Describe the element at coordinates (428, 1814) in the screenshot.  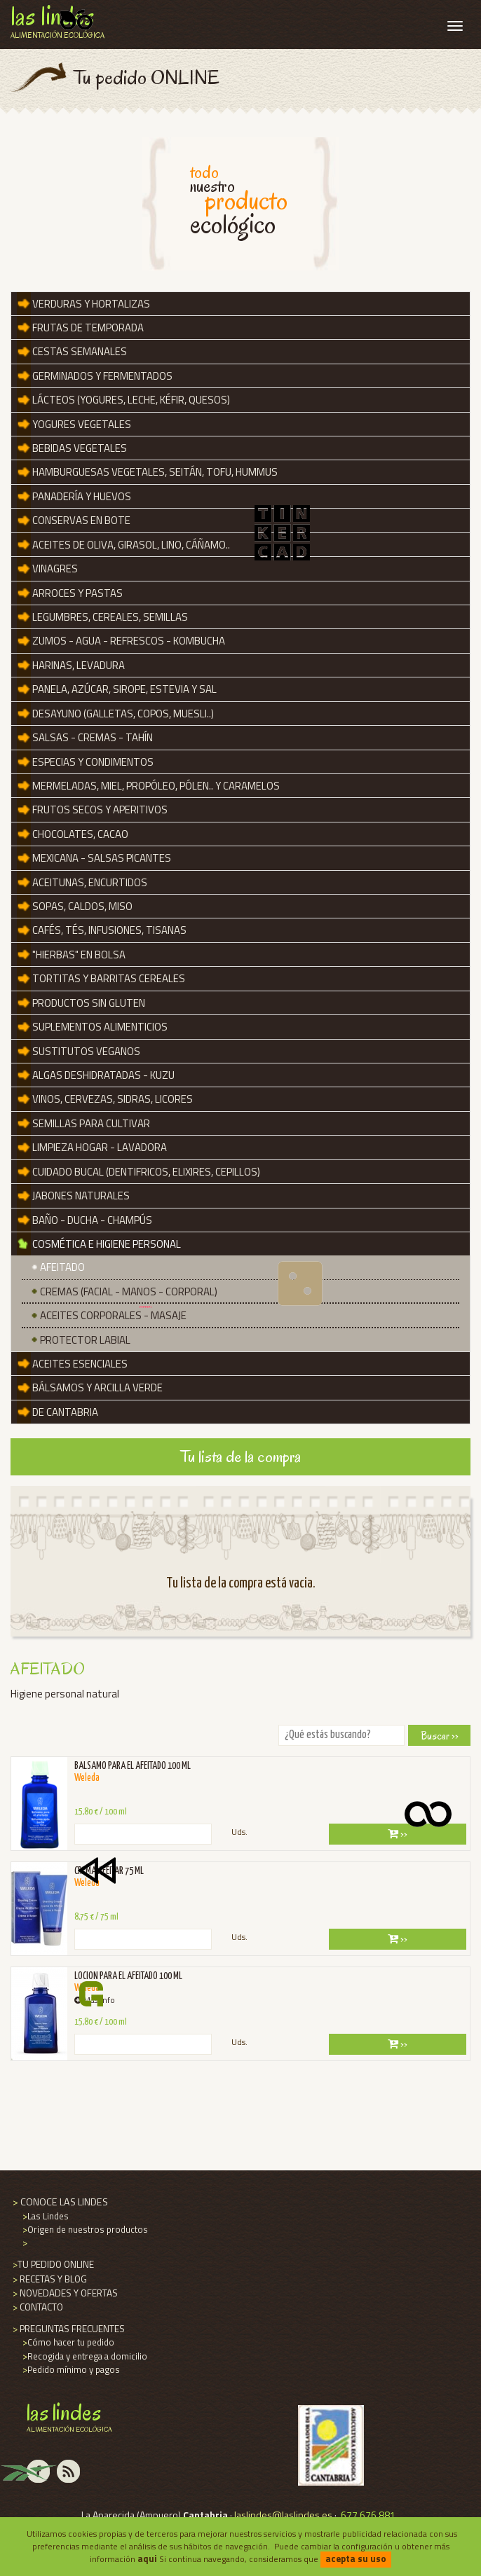
I see `Elegoo brand logo` at that location.